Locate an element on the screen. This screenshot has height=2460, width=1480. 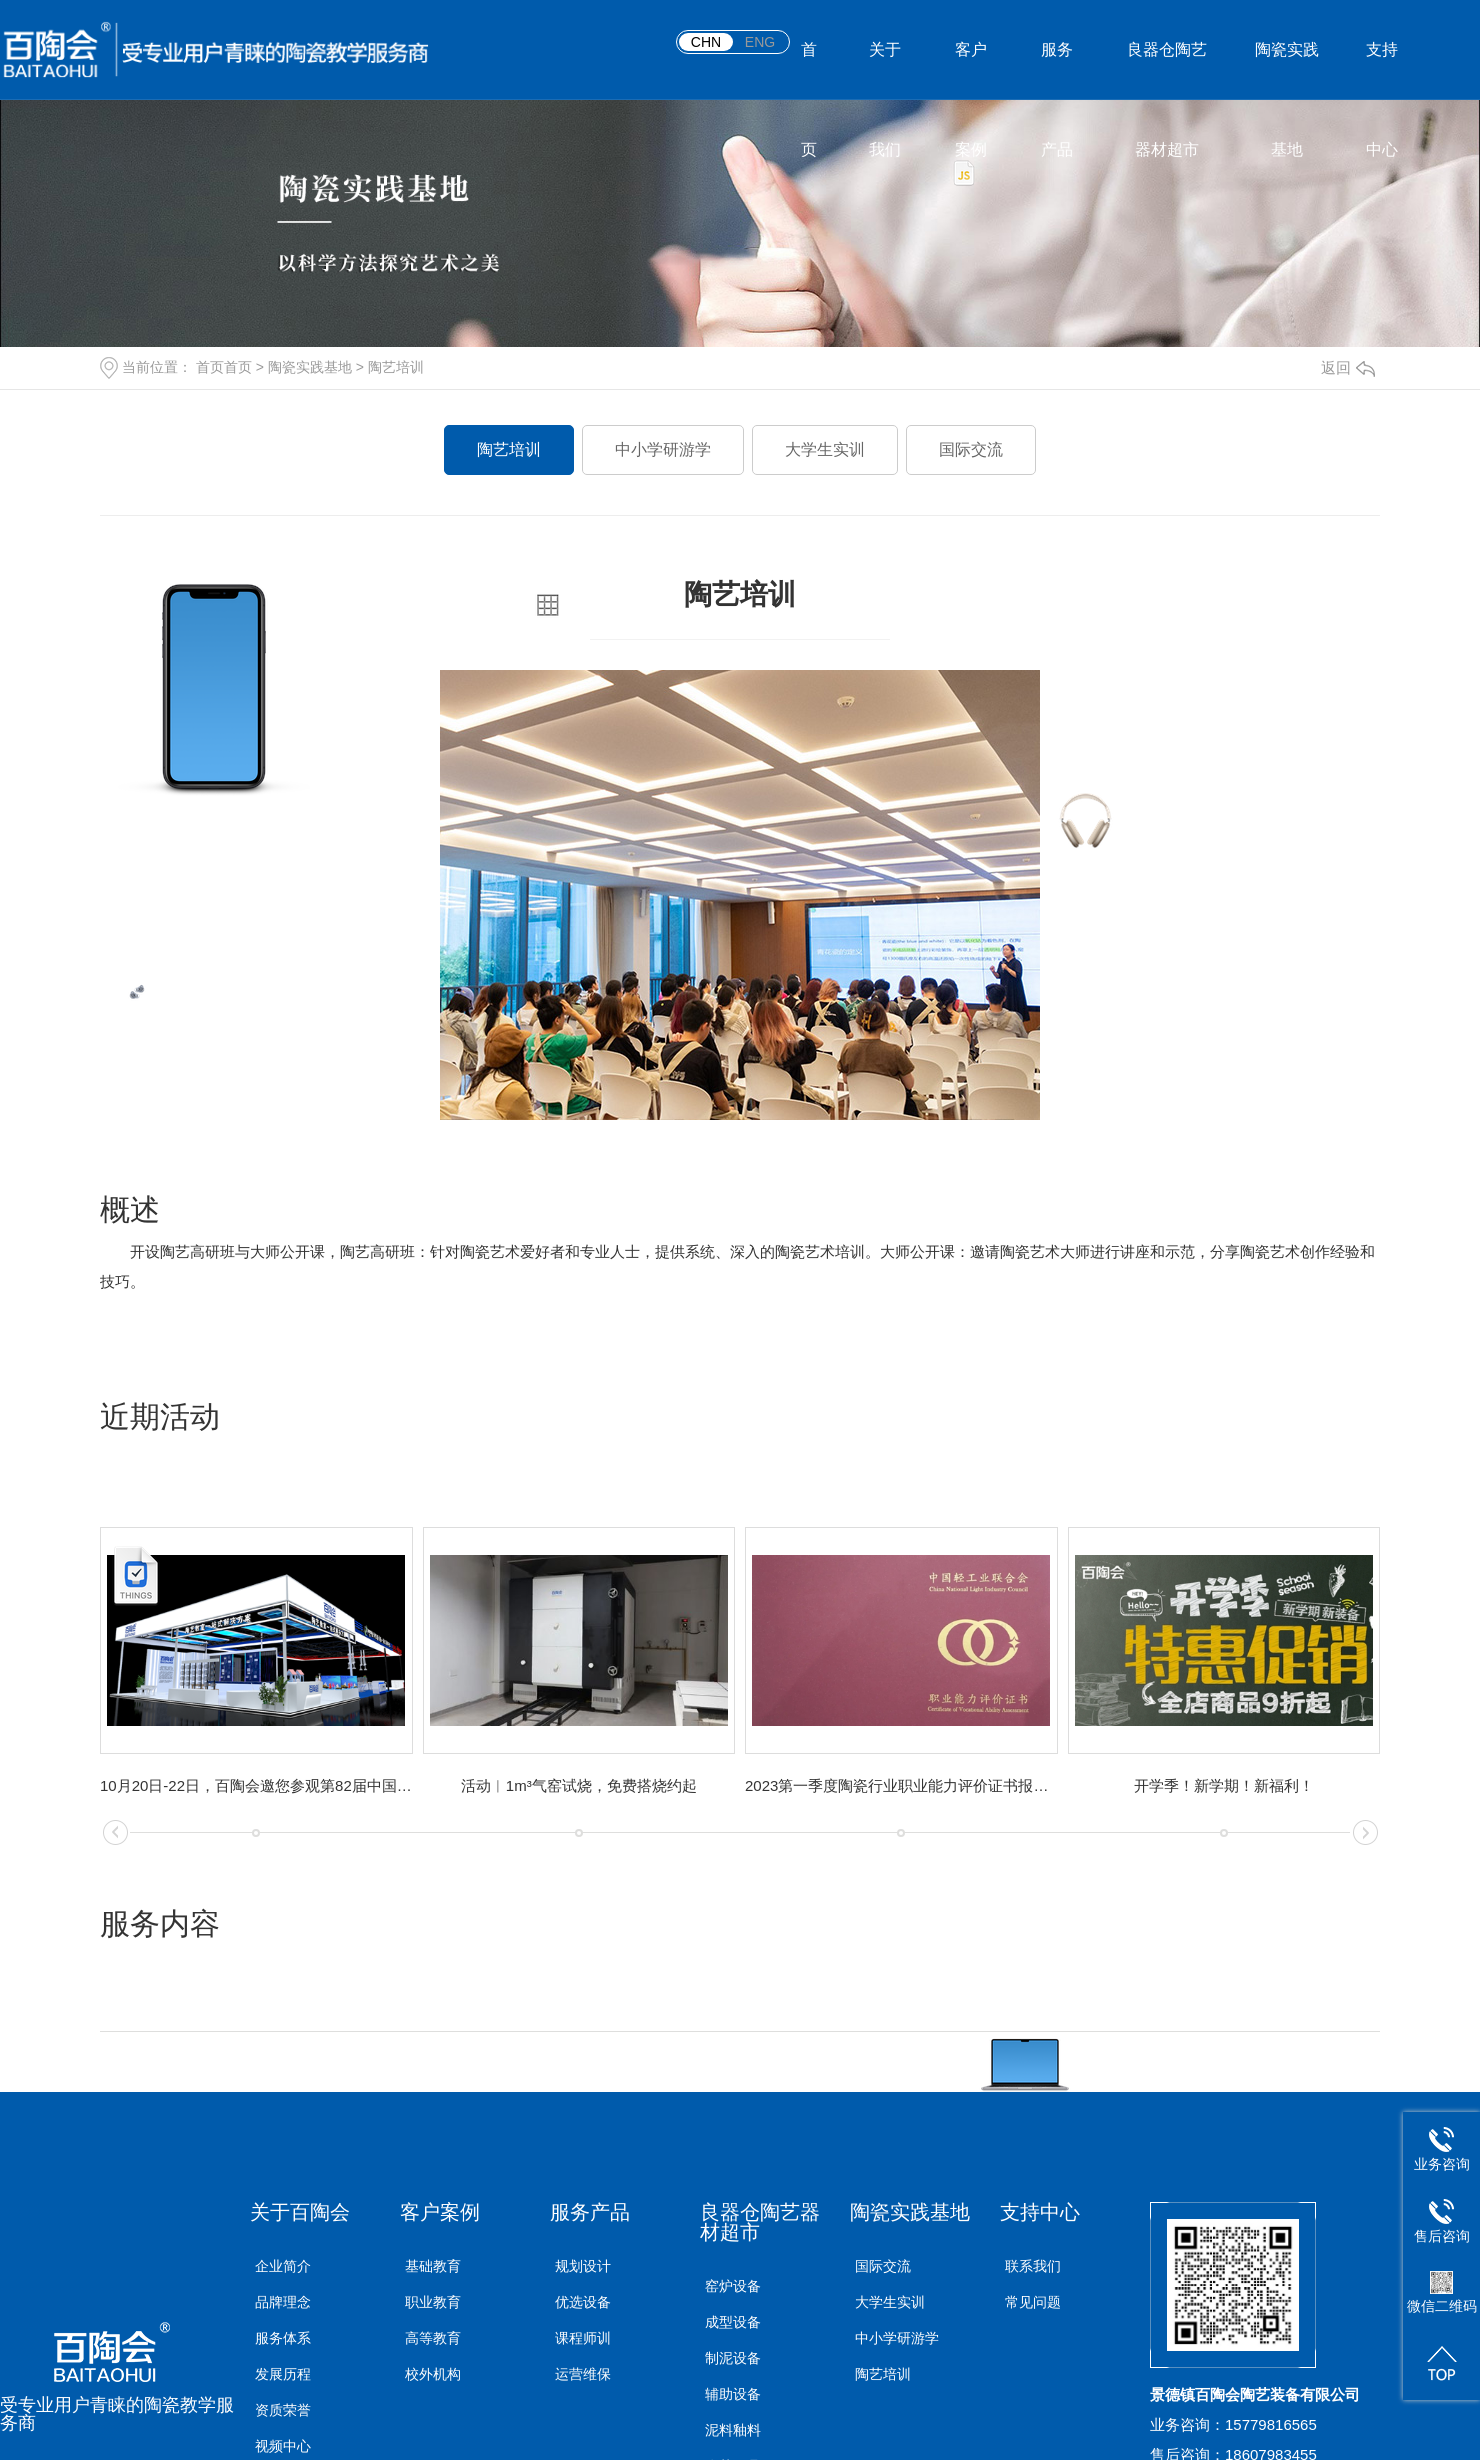
a javascript file in your file system is located at coordinates (964, 173).